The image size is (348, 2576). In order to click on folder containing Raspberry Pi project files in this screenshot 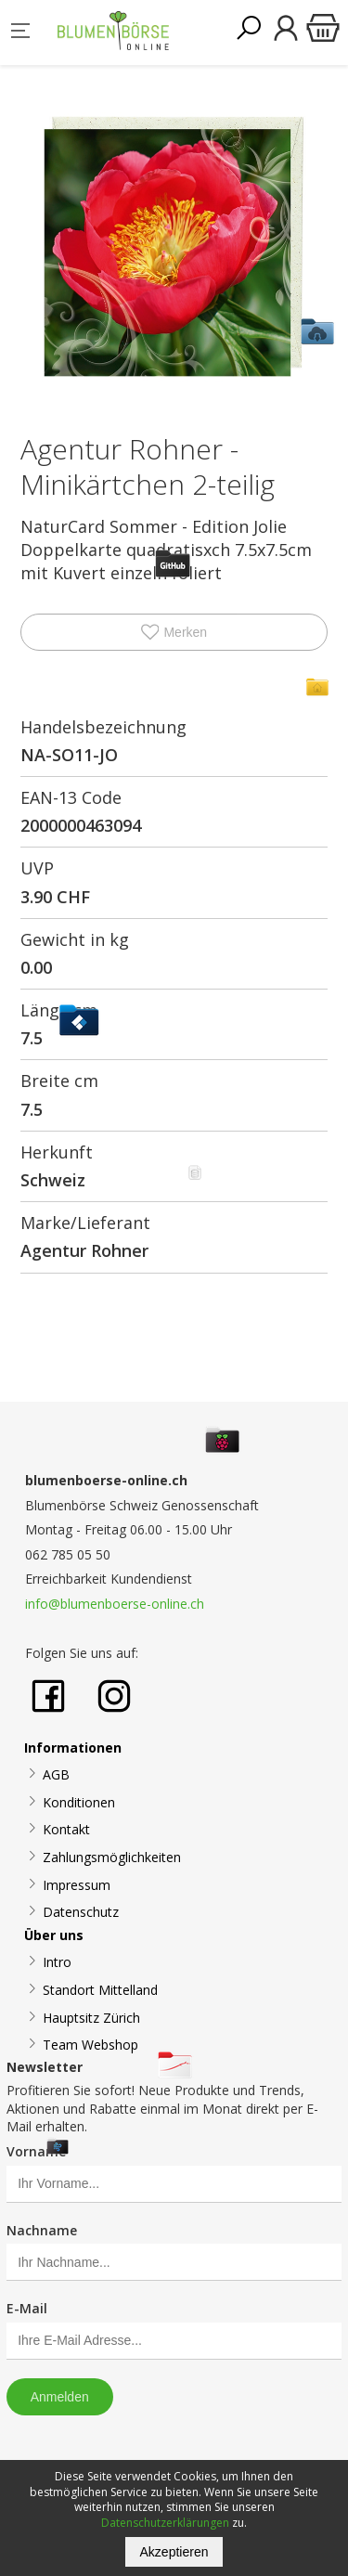, I will do `click(222, 1440)`.